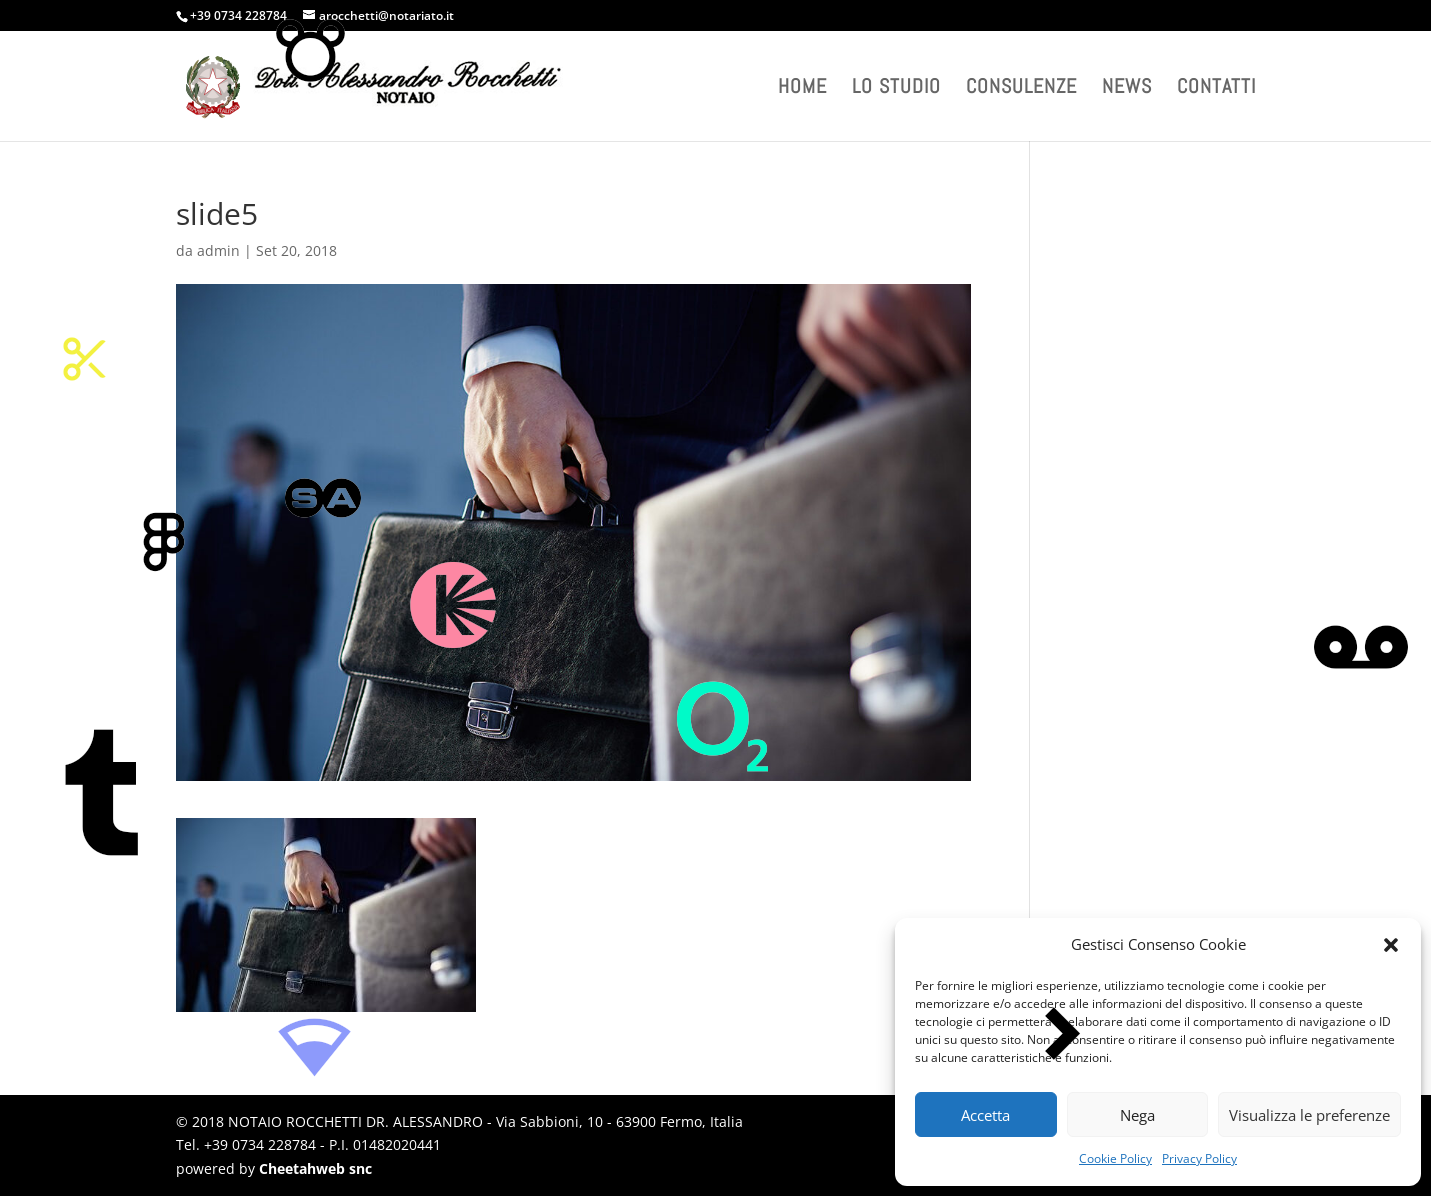 Image resolution: width=1431 pixels, height=1196 pixels. What do you see at coordinates (453, 605) in the screenshot?
I see `open the Kinopoisk app` at bounding box center [453, 605].